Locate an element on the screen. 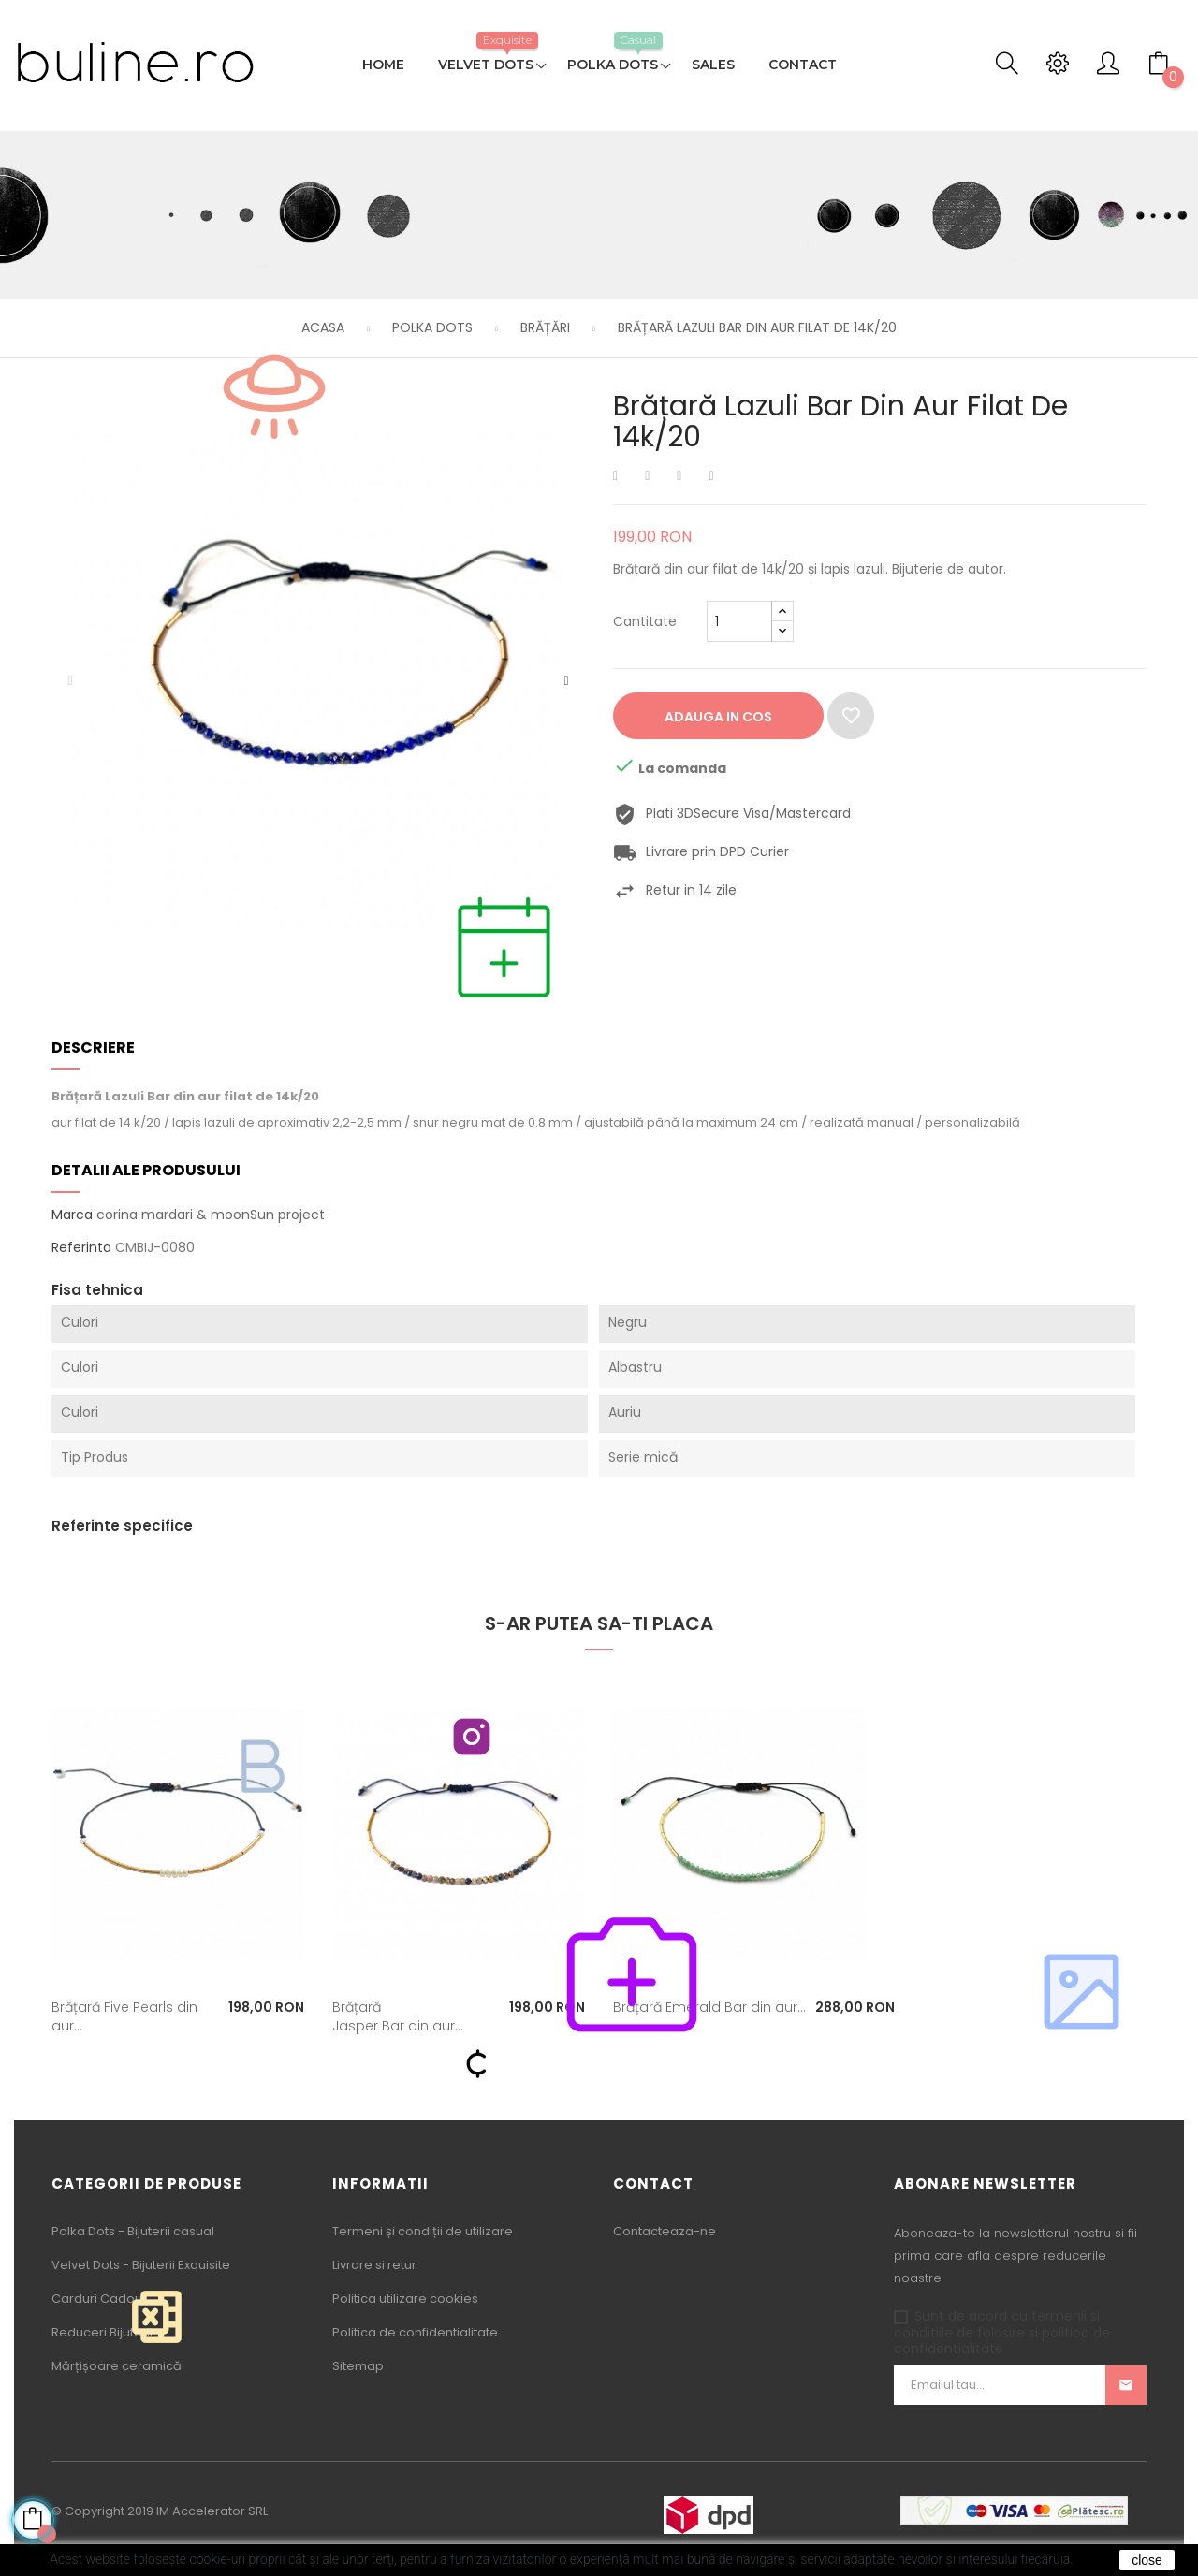 The height and width of the screenshot is (2576, 1198). add a new event to the calendar is located at coordinates (504, 951).